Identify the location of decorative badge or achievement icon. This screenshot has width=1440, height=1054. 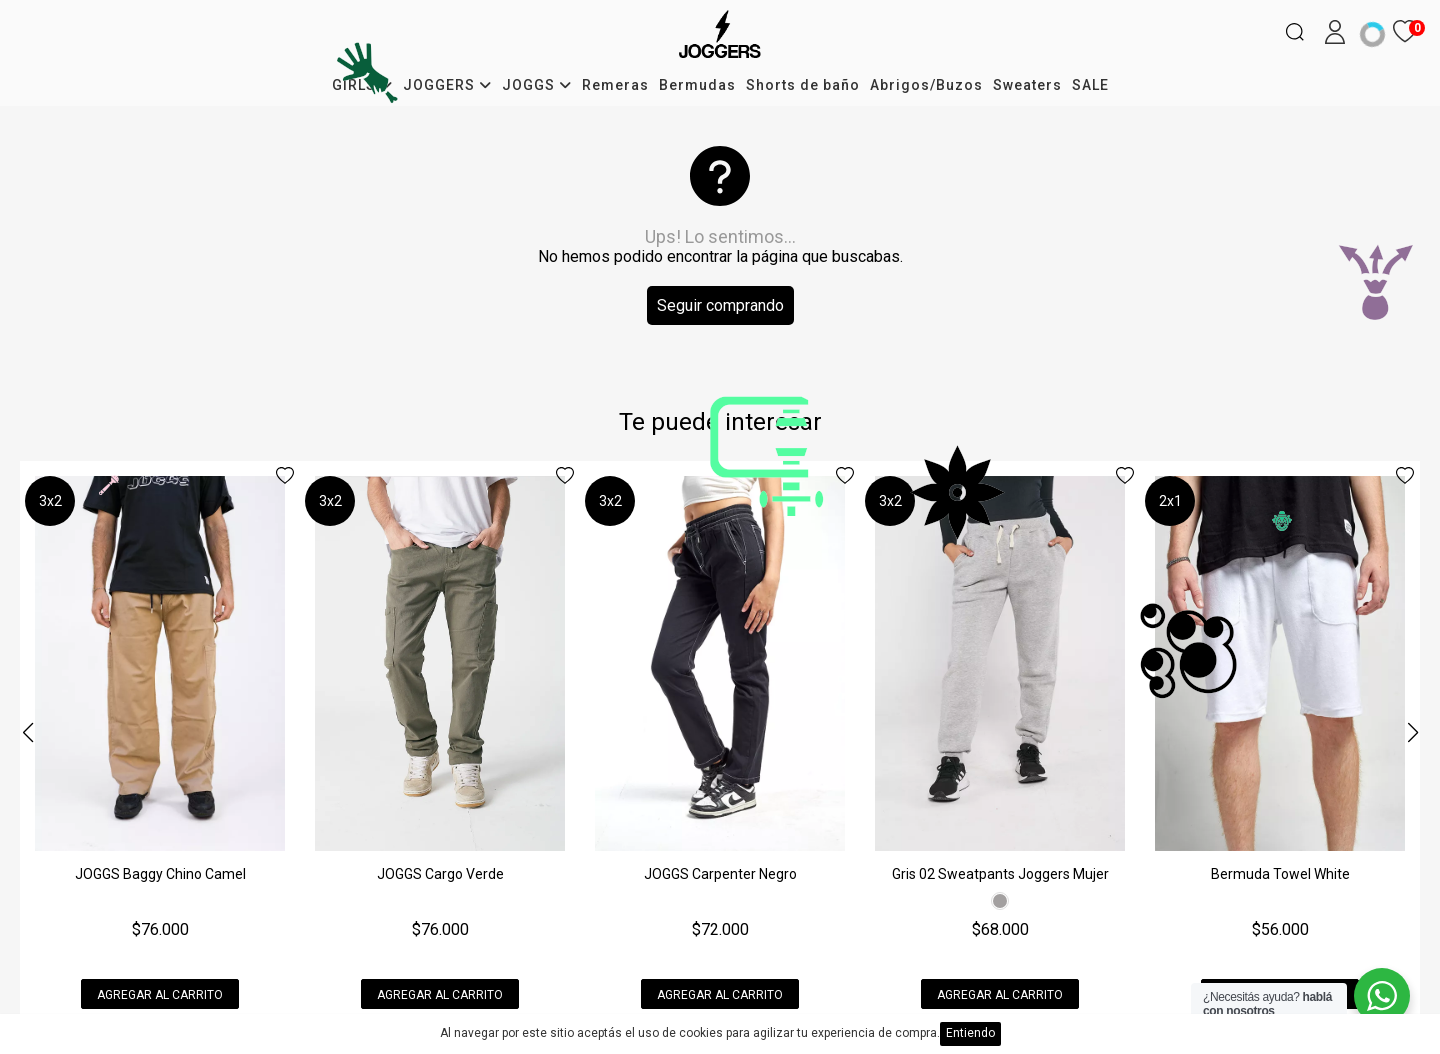
(957, 492).